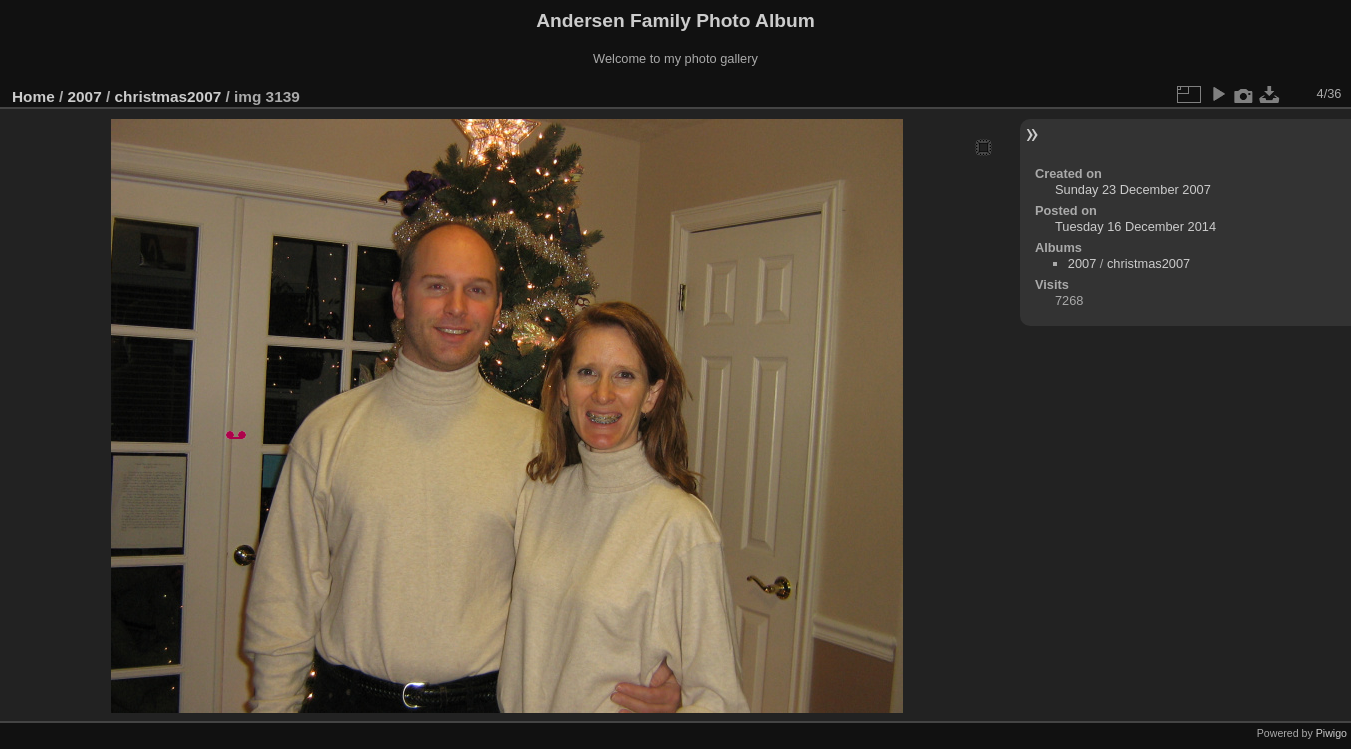 The height and width of the screenshot is (749, 1351). I want to click on view hardware or system specifications, so click(983, 147).